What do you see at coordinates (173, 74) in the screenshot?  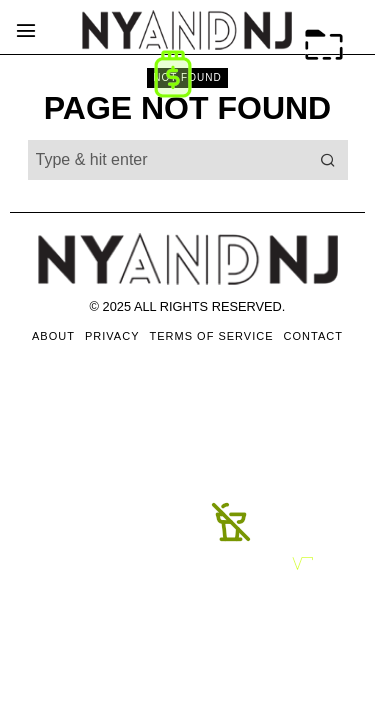 I see `send a tip or donation` at bounding box center [173, 74].